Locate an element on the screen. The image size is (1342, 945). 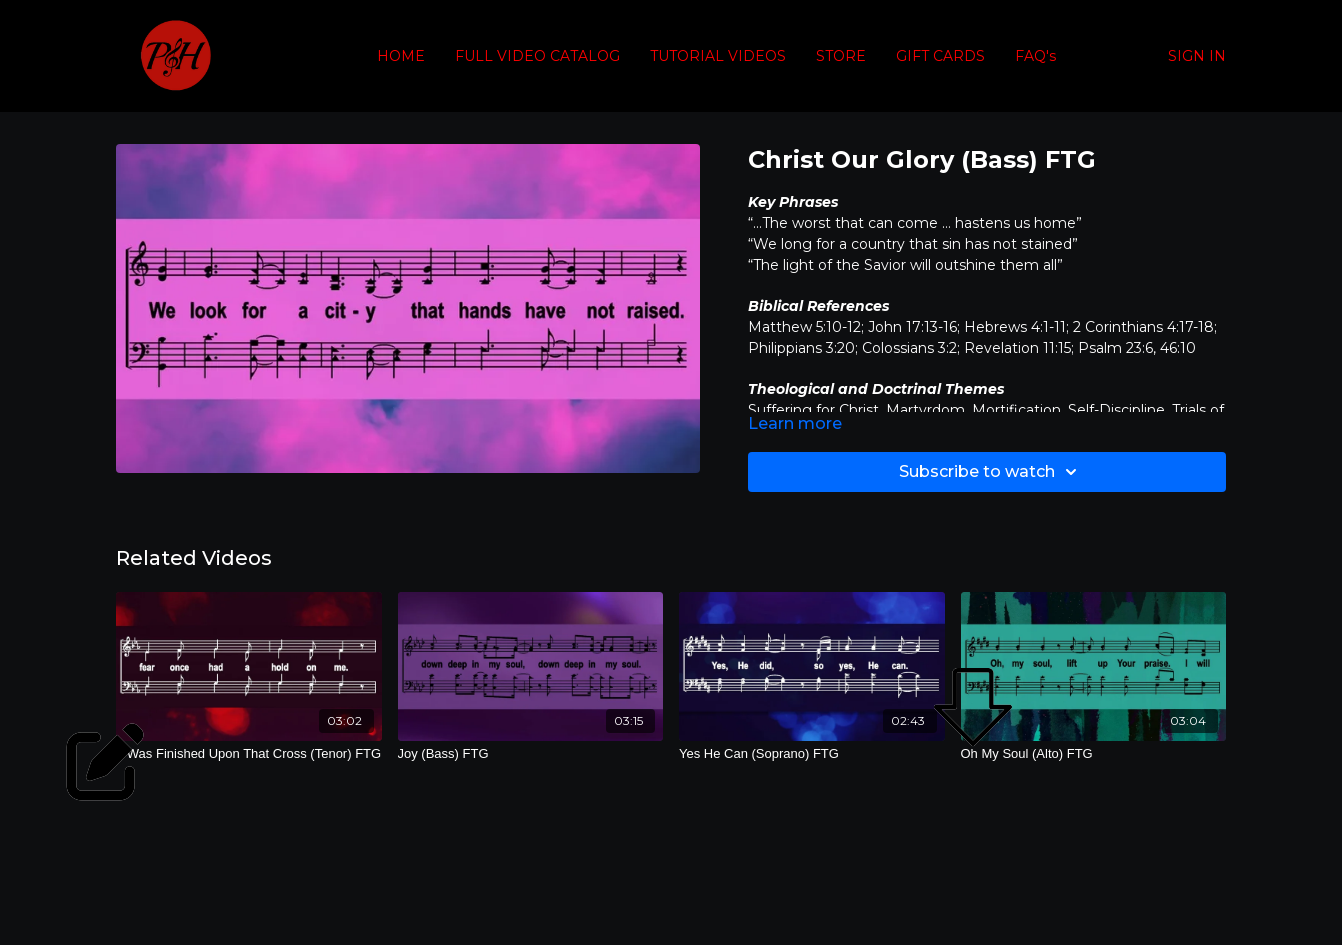
edit or modify content is located at coordinates (105, 761).